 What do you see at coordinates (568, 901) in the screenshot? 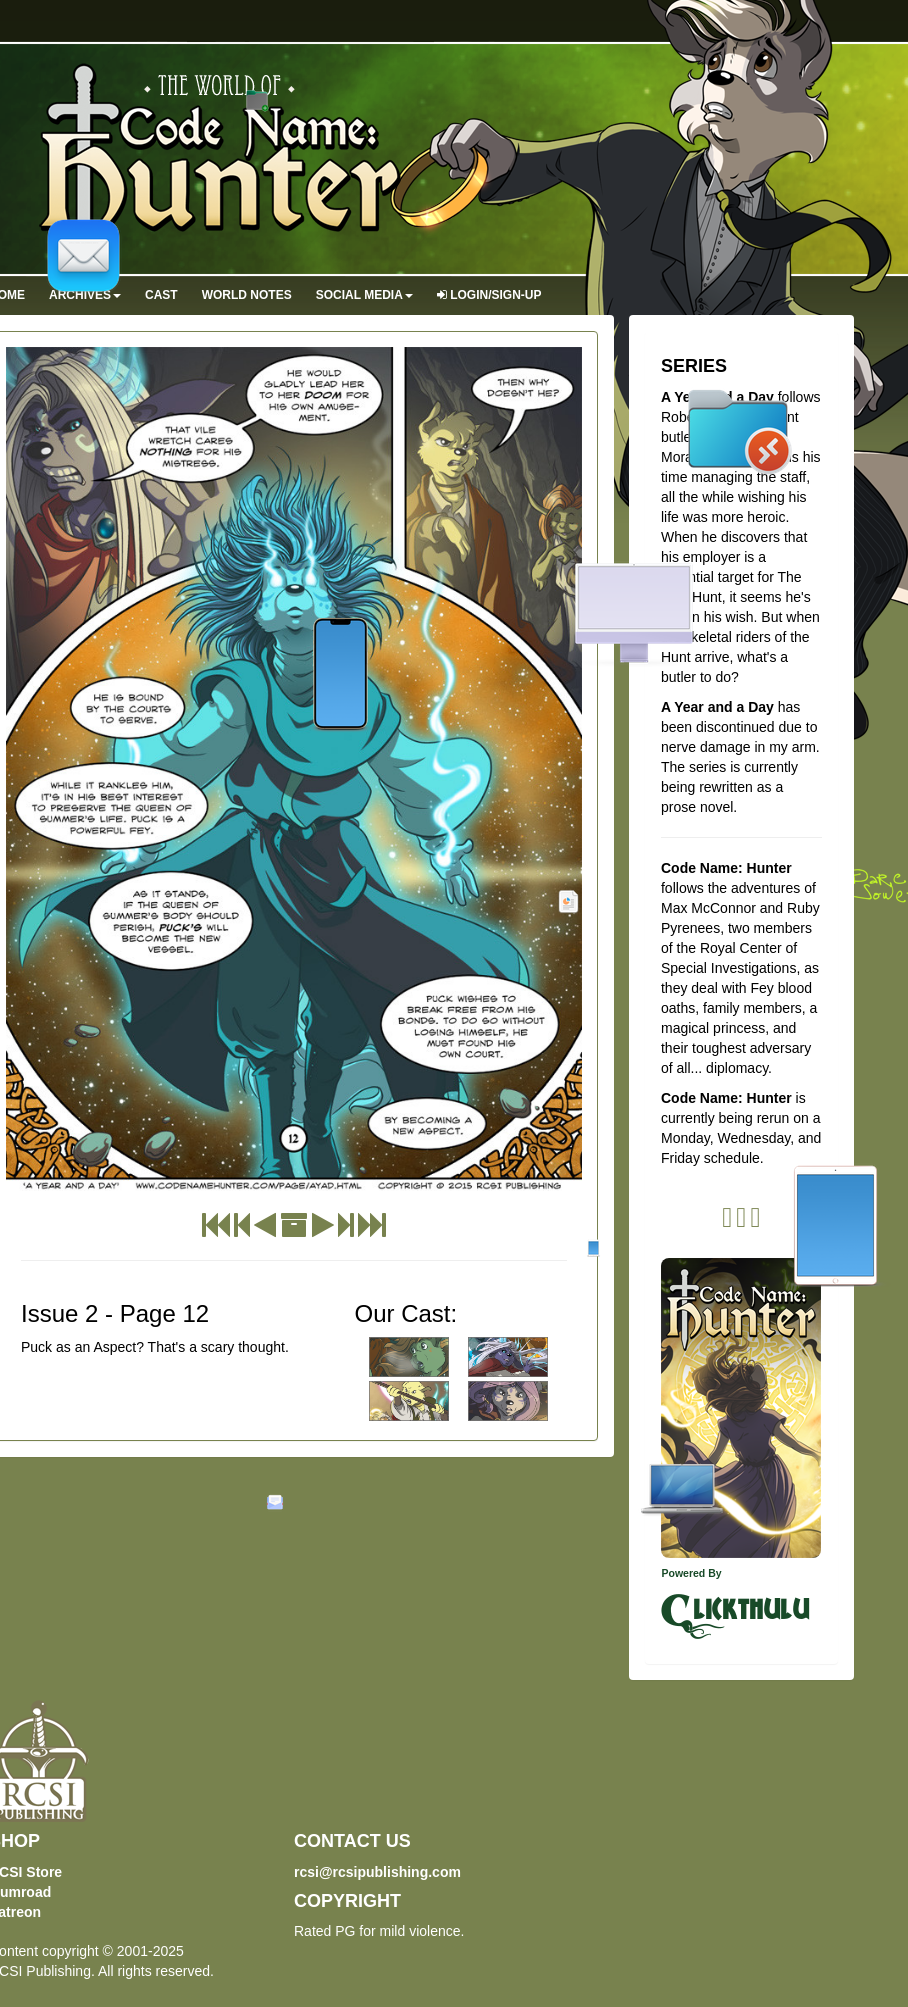
I see `open a presentation file` at bounding box center [568, 901].